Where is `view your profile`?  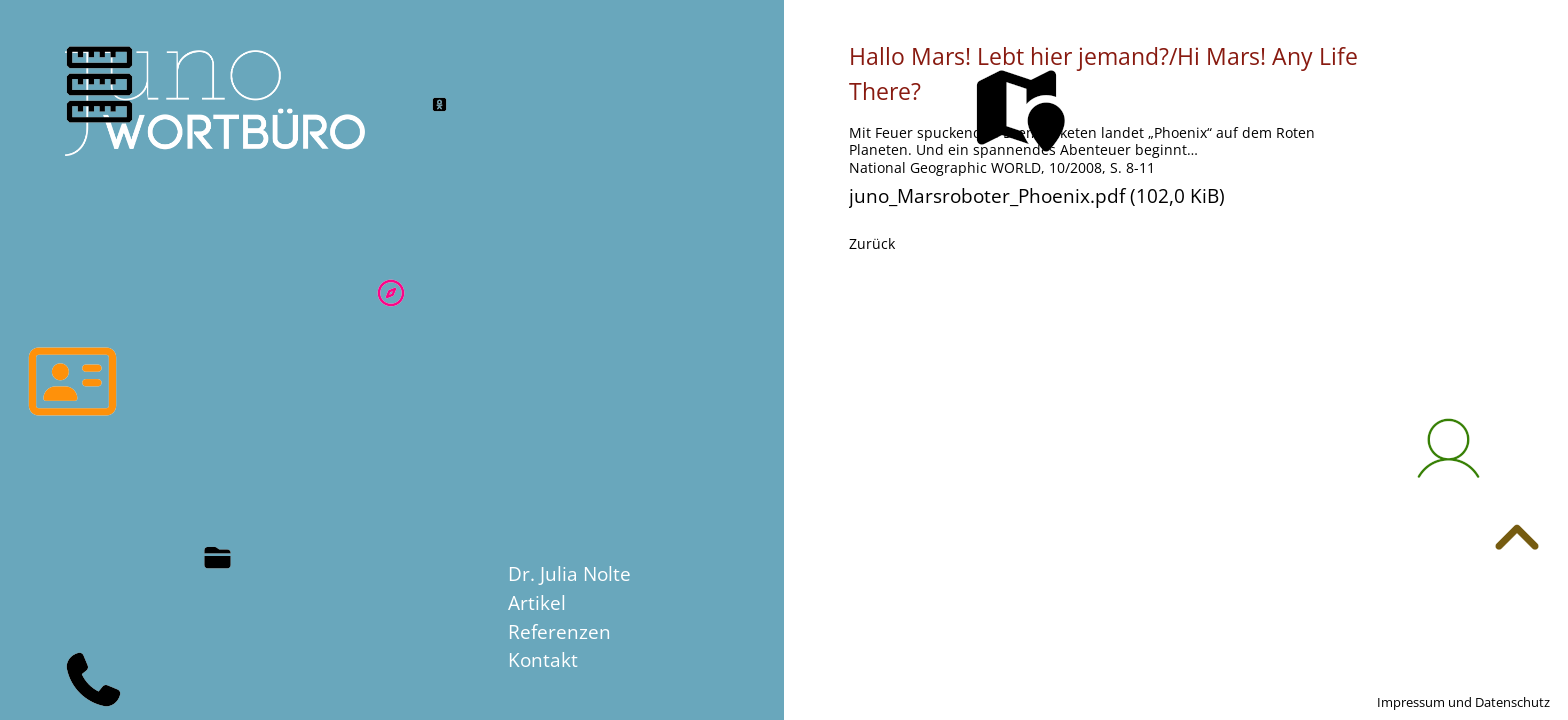 view your profile is located at coordinates (1448, 449).